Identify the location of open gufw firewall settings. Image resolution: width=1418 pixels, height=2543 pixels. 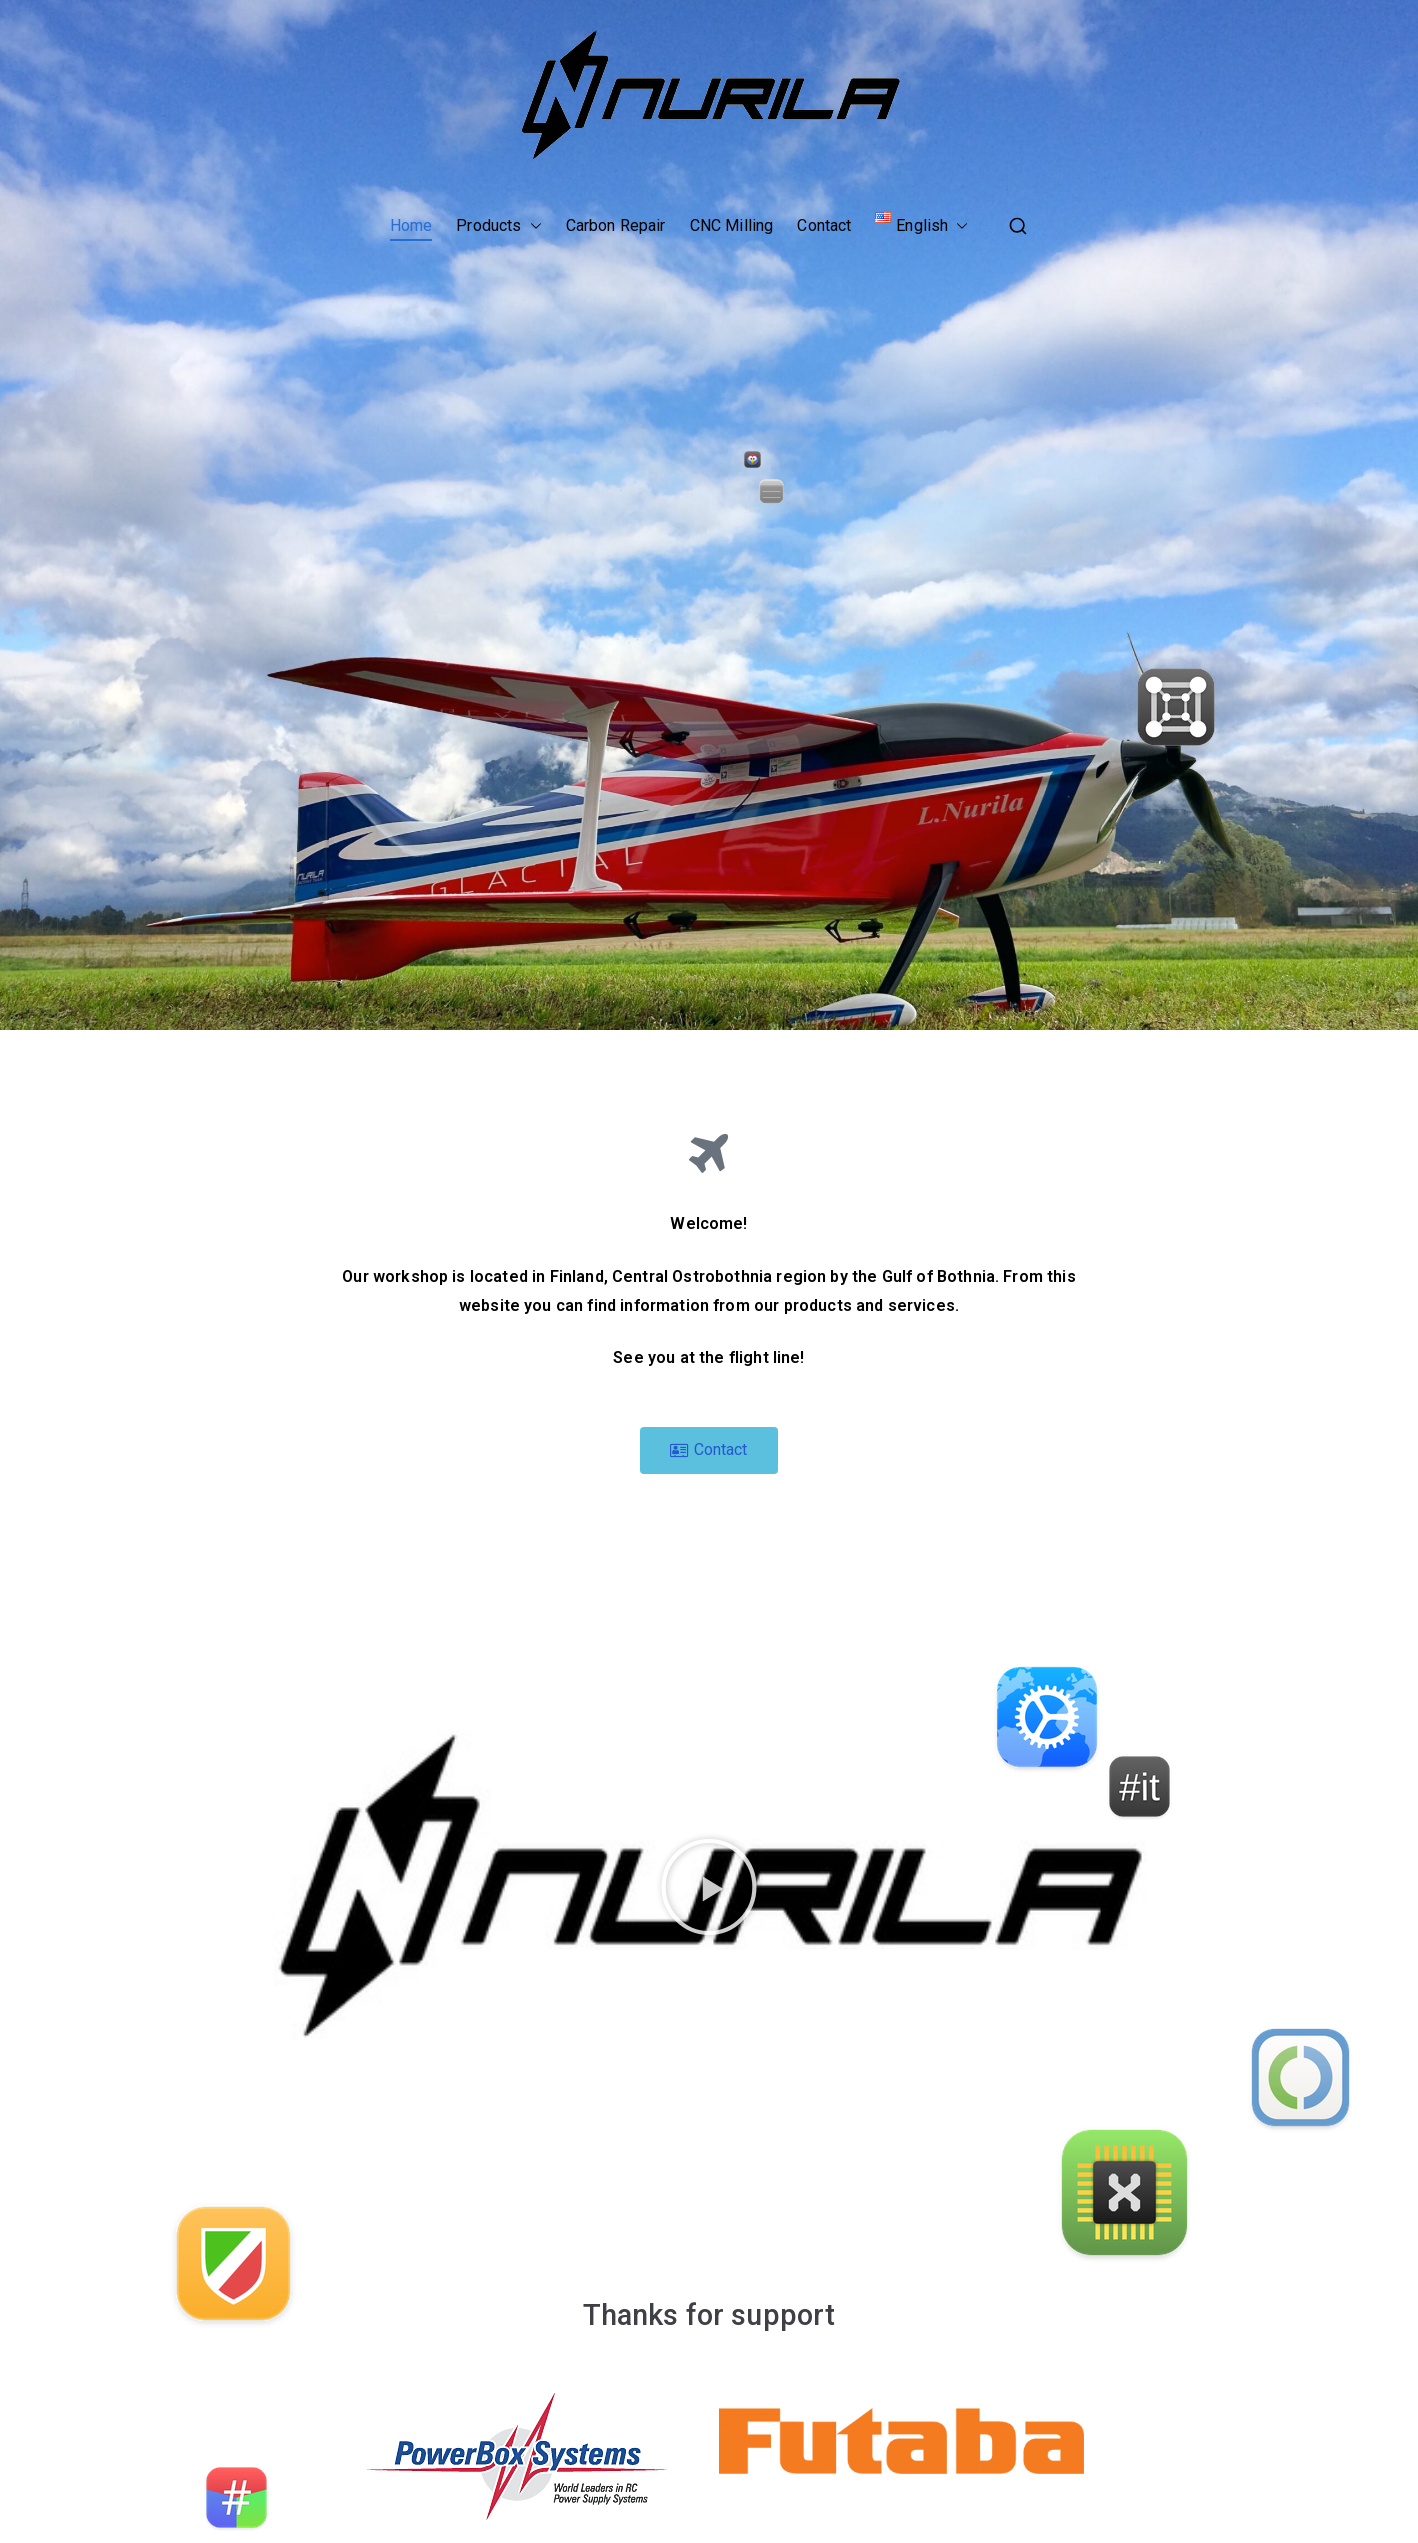
(233, 2265).